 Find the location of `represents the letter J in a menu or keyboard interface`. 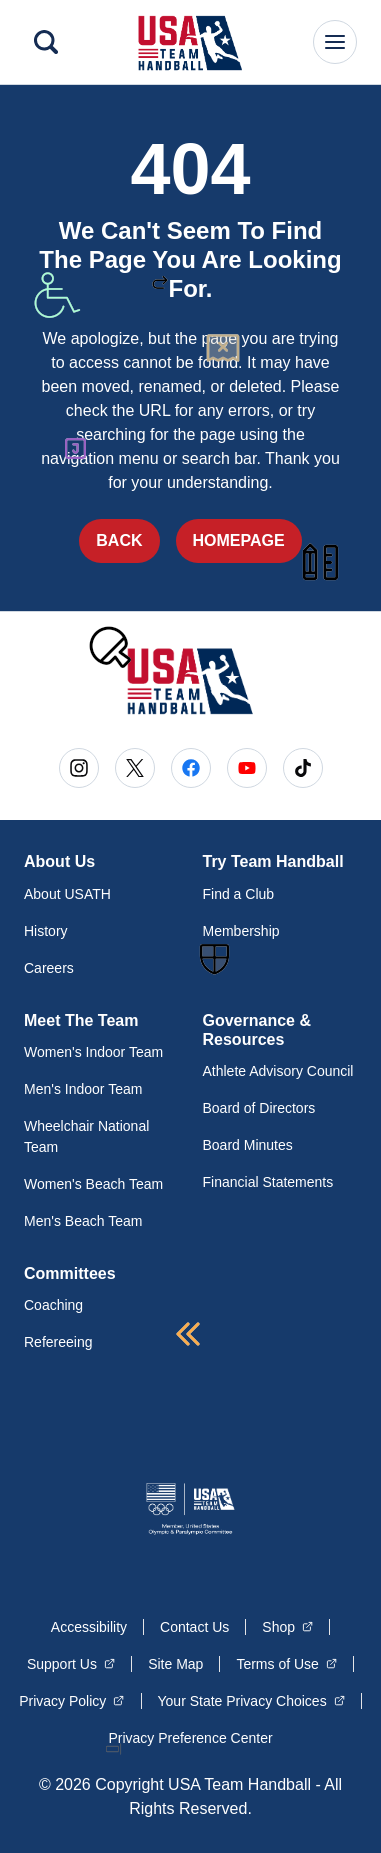

represents the letter J in a menu or keyboard interface is located at coordinates (75, 448).